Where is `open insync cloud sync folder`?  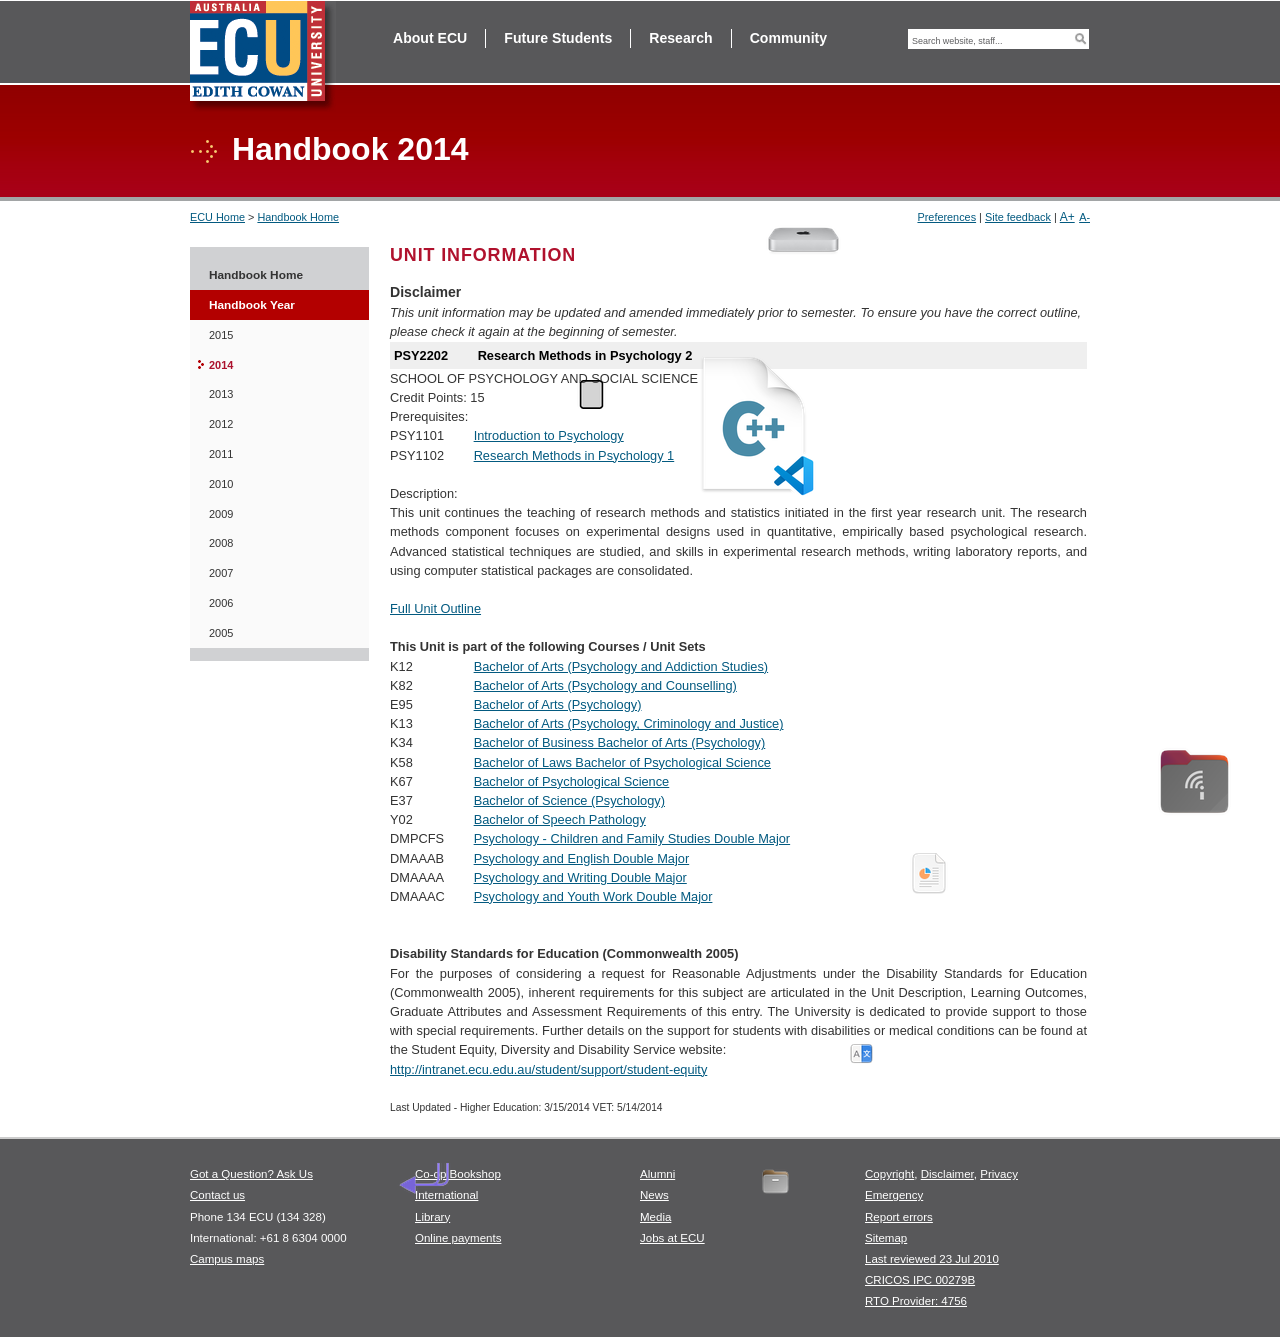 open insync cloud sync folder is located at coordinates (1194, 781).